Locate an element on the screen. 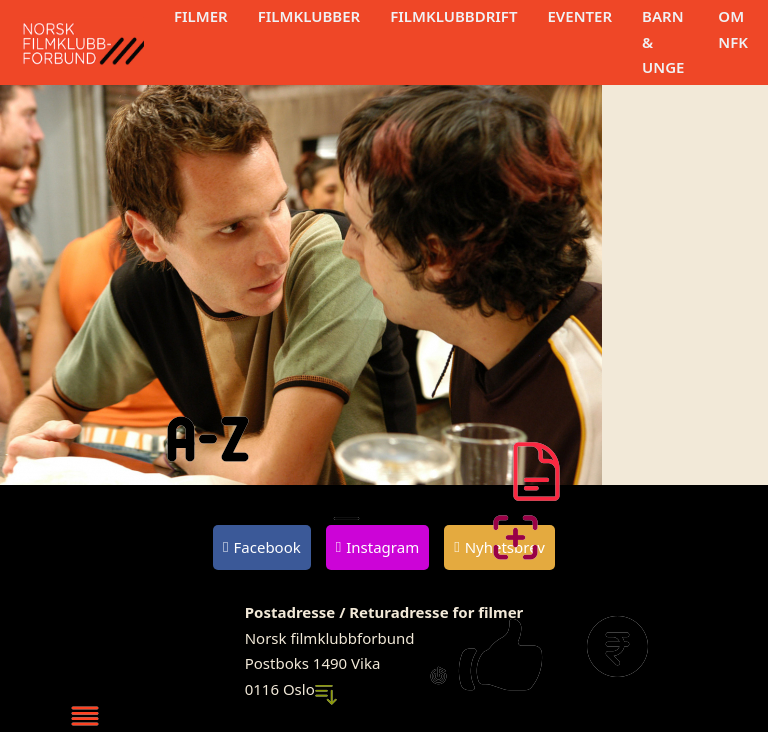 The height and width of the screenshot is (732, 768). view document details is located at coordinates (536, 471).